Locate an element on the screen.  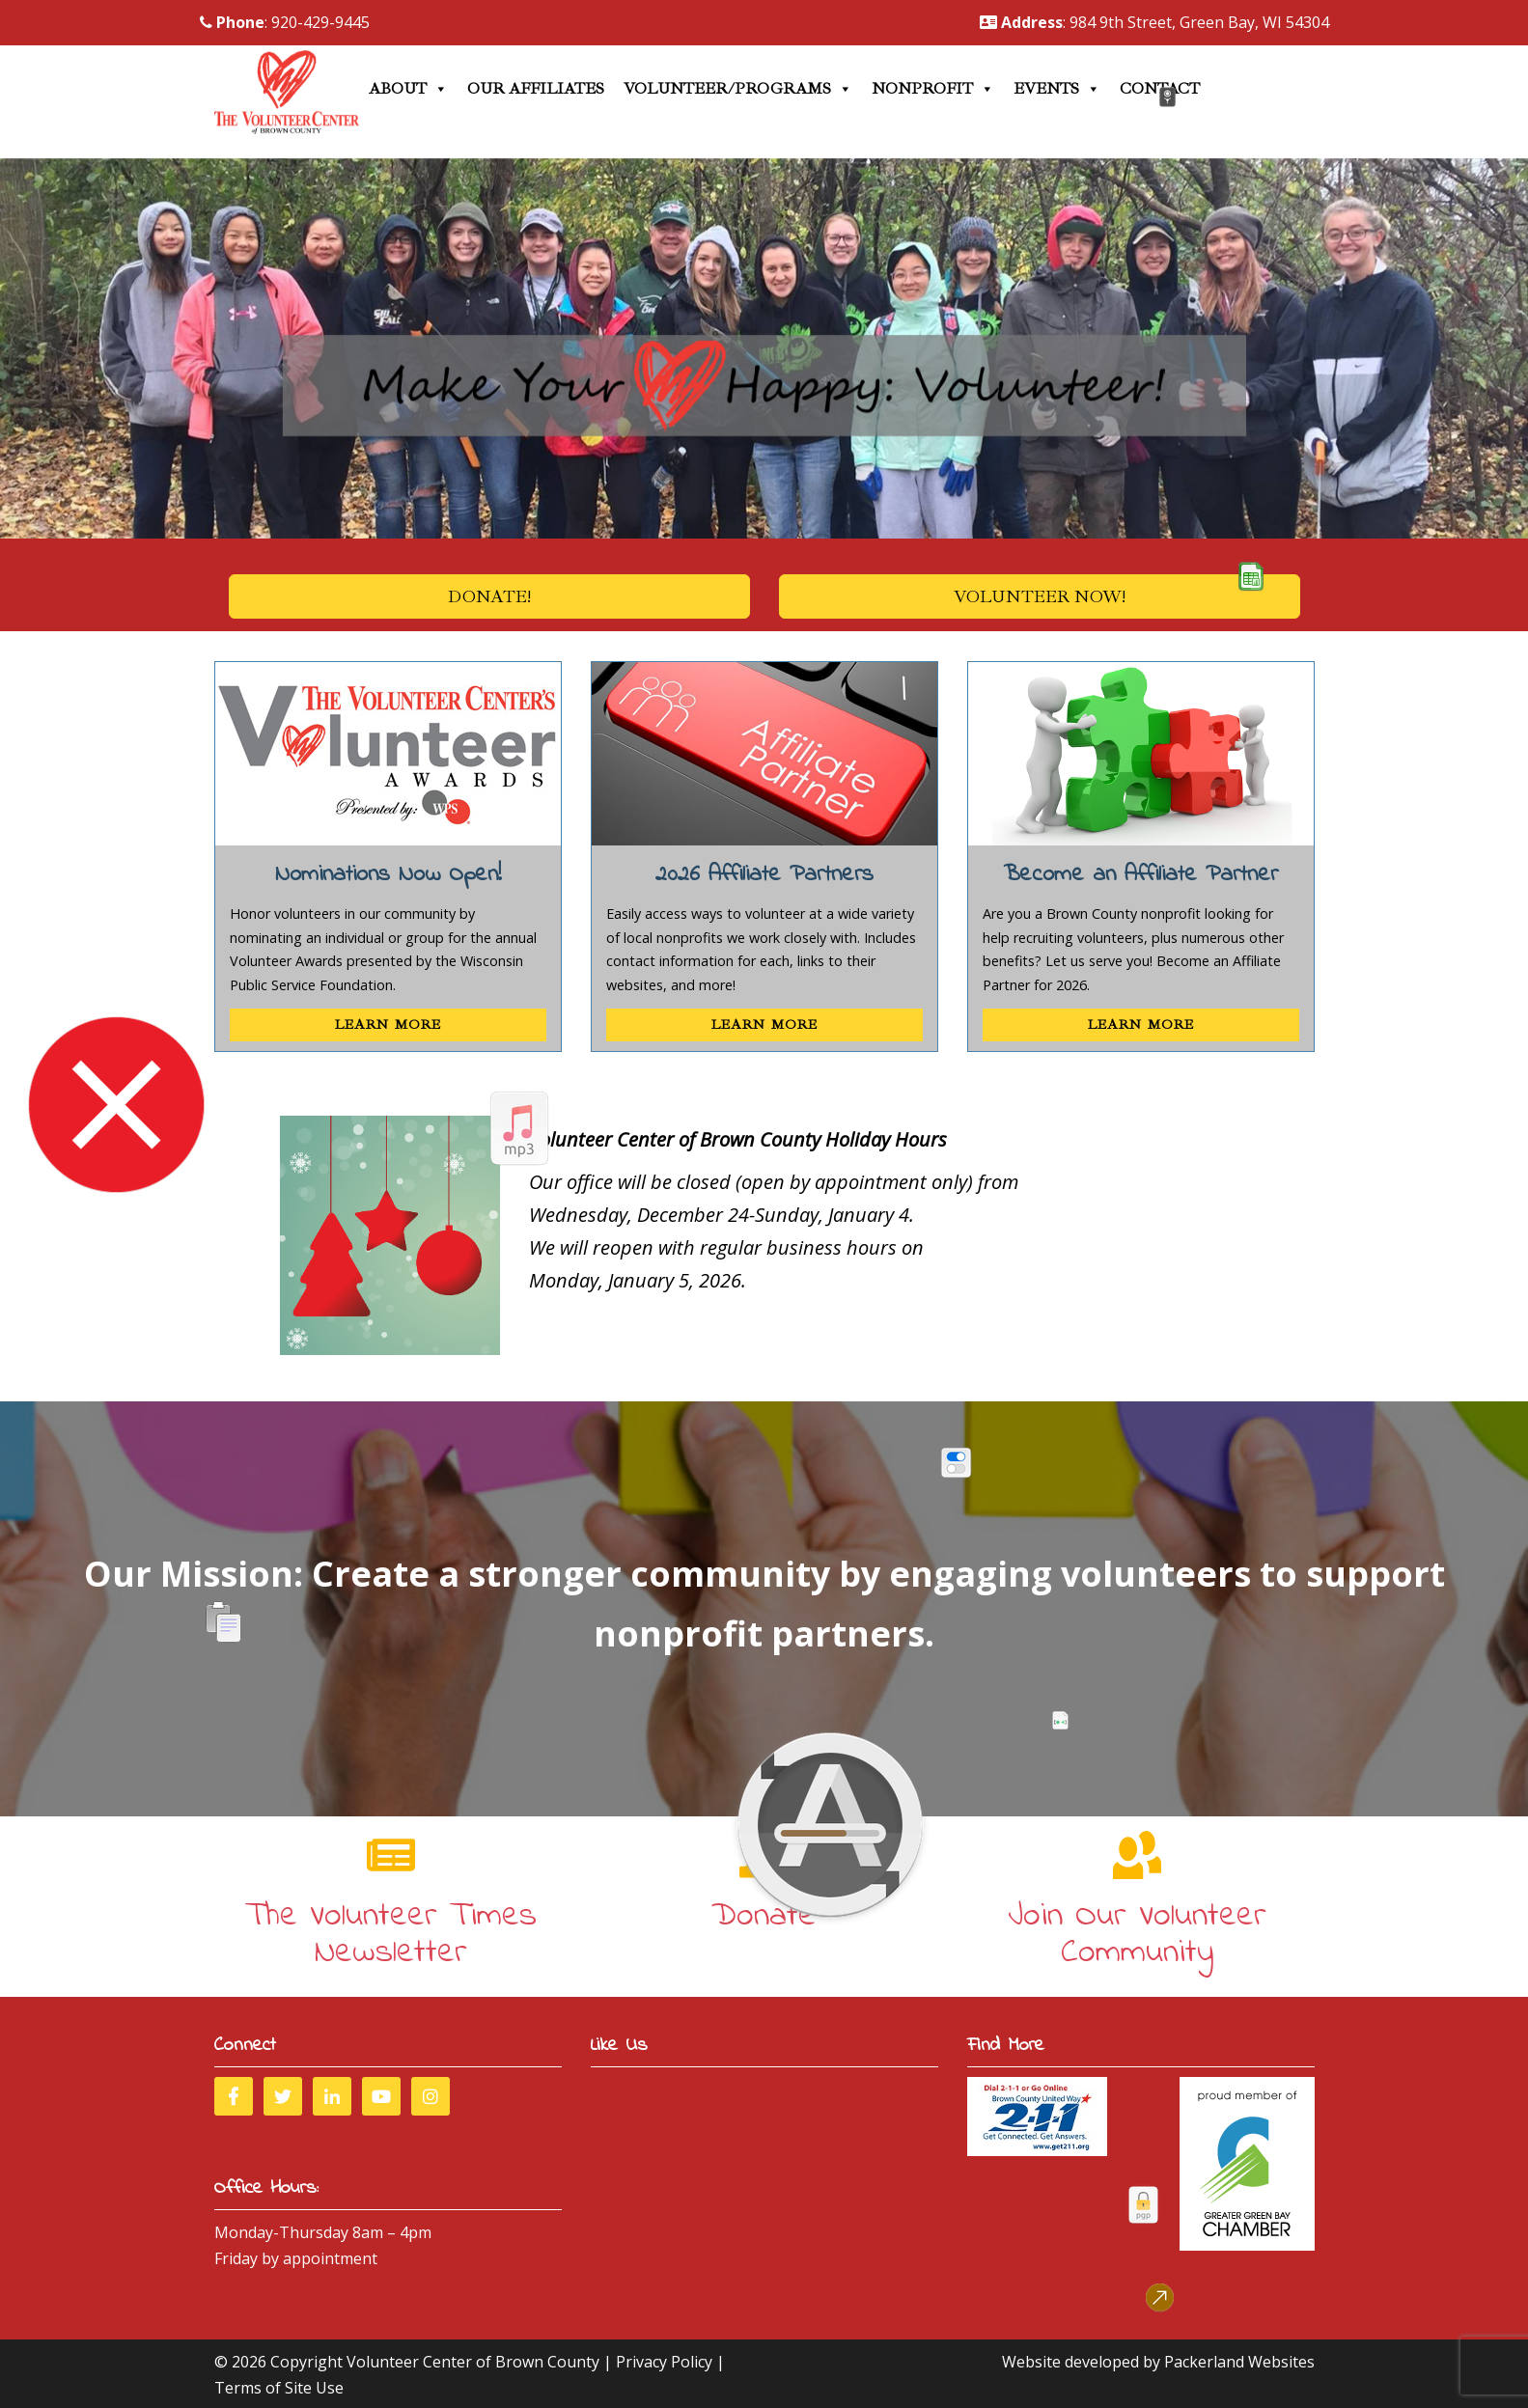
open the software update manager is located at coordinates (830, 1825).